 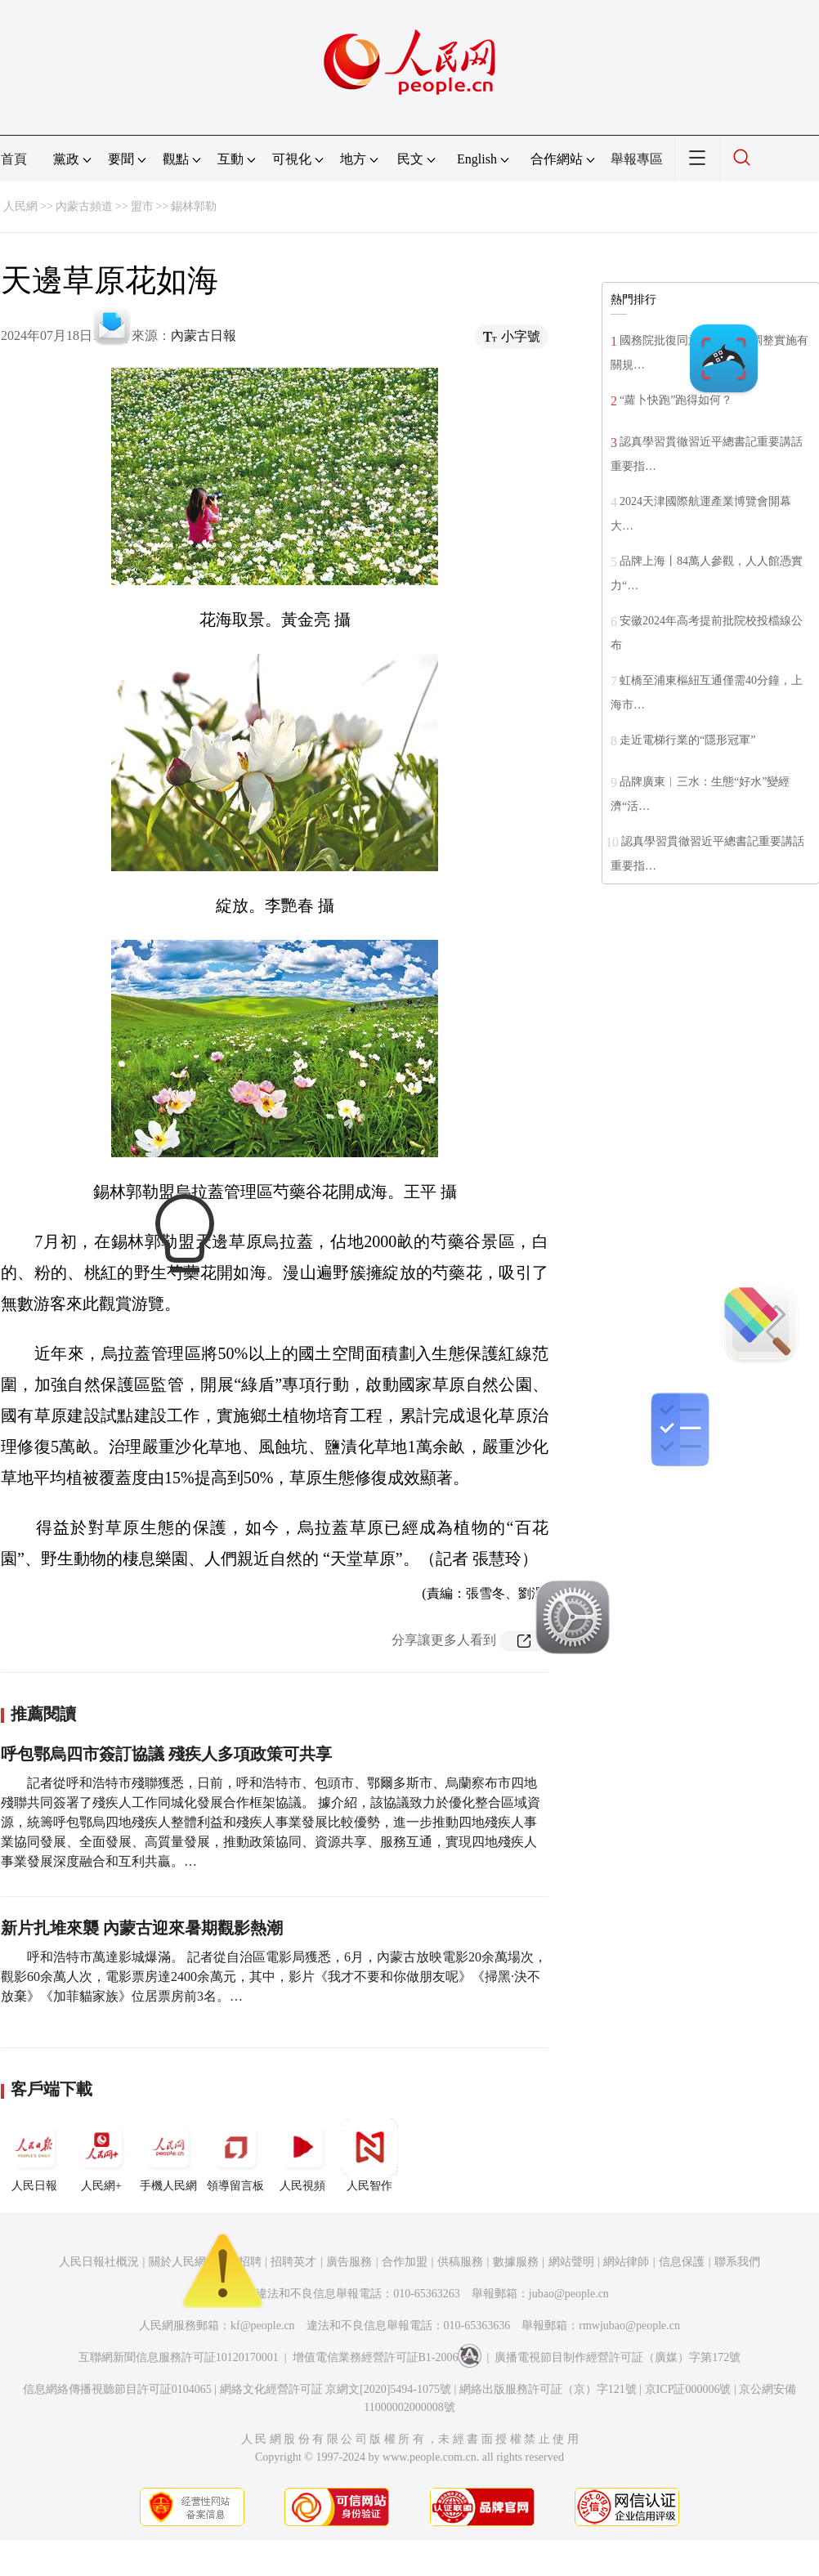 What do you see at coordinates (760, 1323) in the screenshot?
I see `open Gradience app to customize GTK theme colors` at bounding box center [760, 1323].